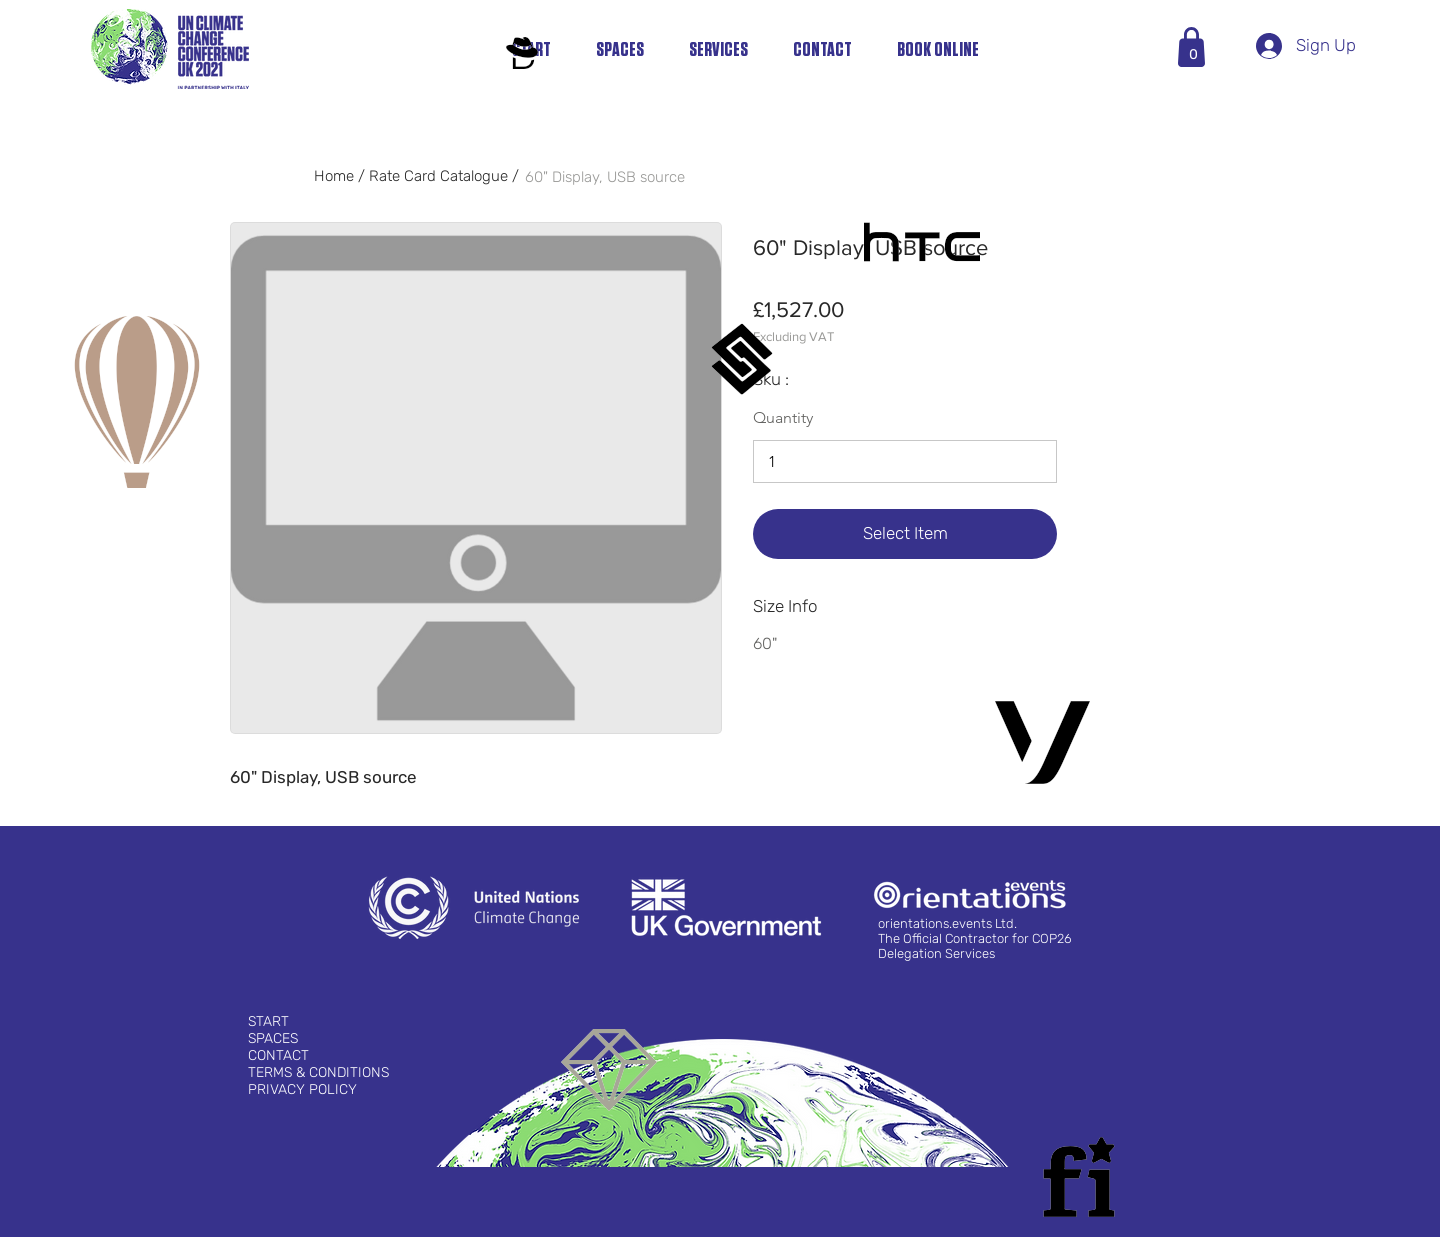  I want to click on fonticons brand logo, so click(1079, 1175).